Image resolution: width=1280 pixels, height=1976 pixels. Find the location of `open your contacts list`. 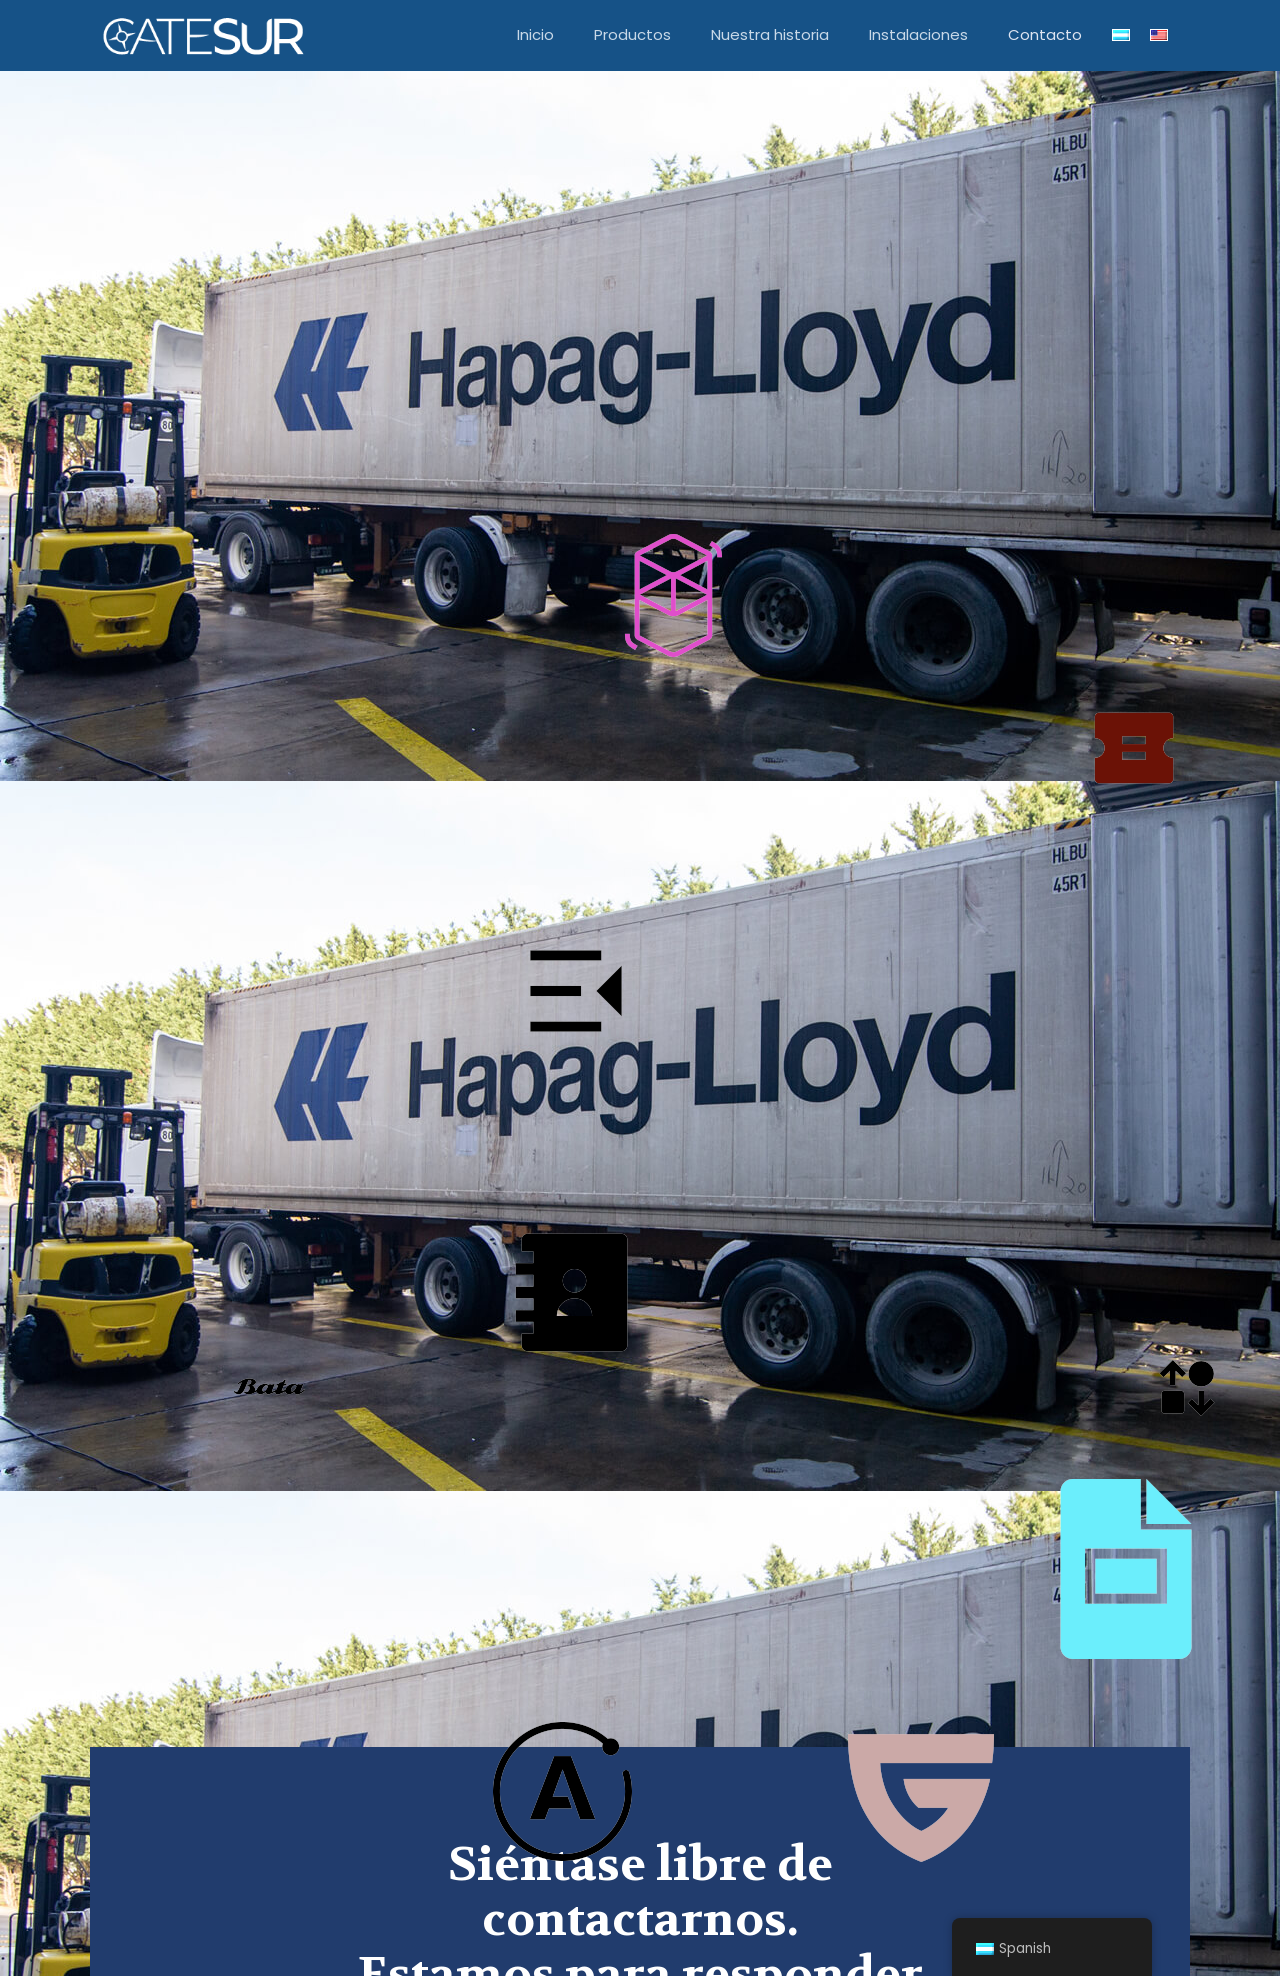

open your contacts list is located at coordinates (574, 1292).